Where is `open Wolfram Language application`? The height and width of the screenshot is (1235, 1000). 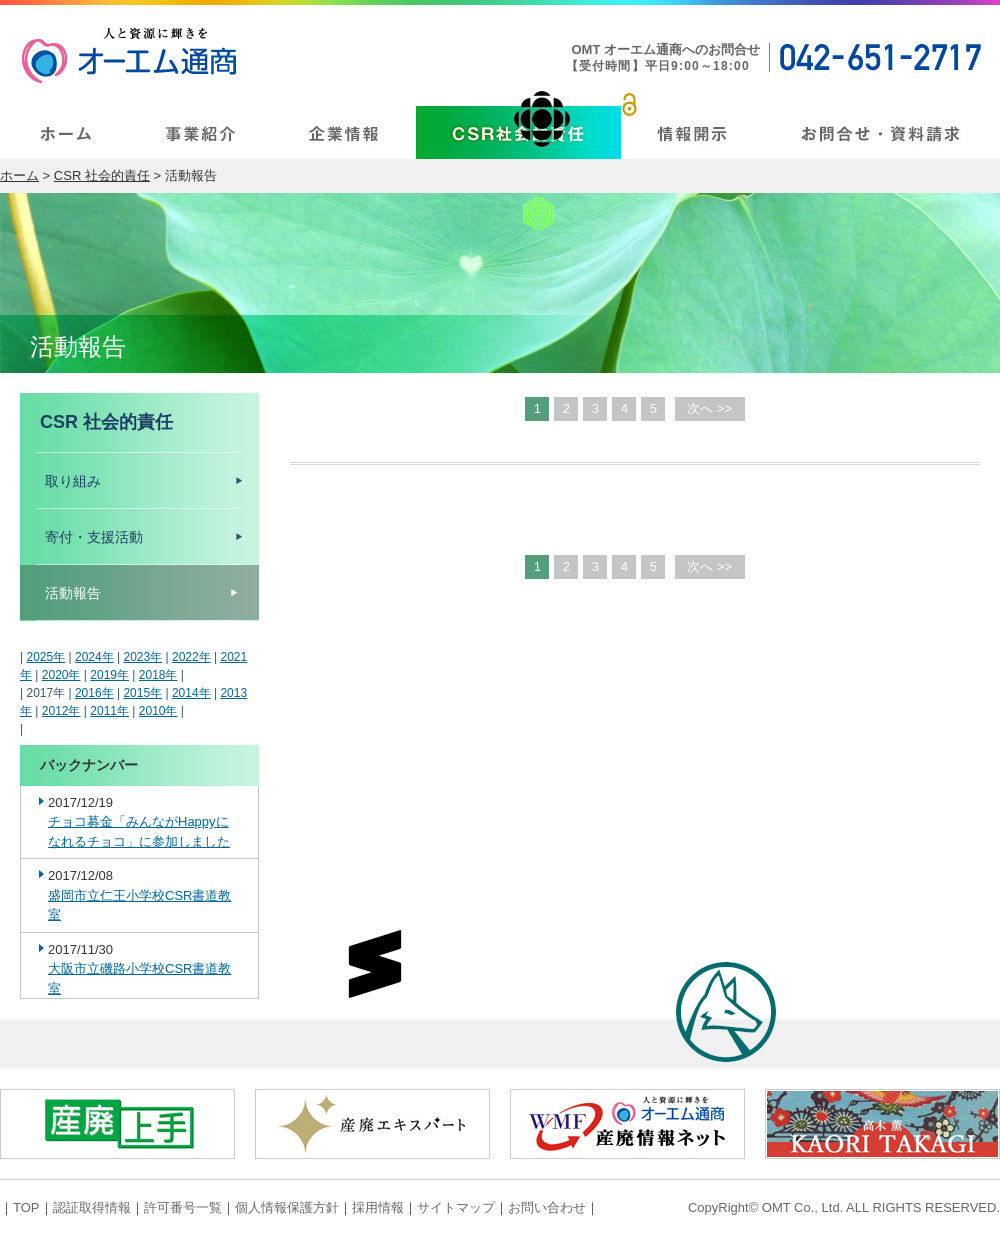 open Wolfram Language application is located at coordinates (726, 1012).